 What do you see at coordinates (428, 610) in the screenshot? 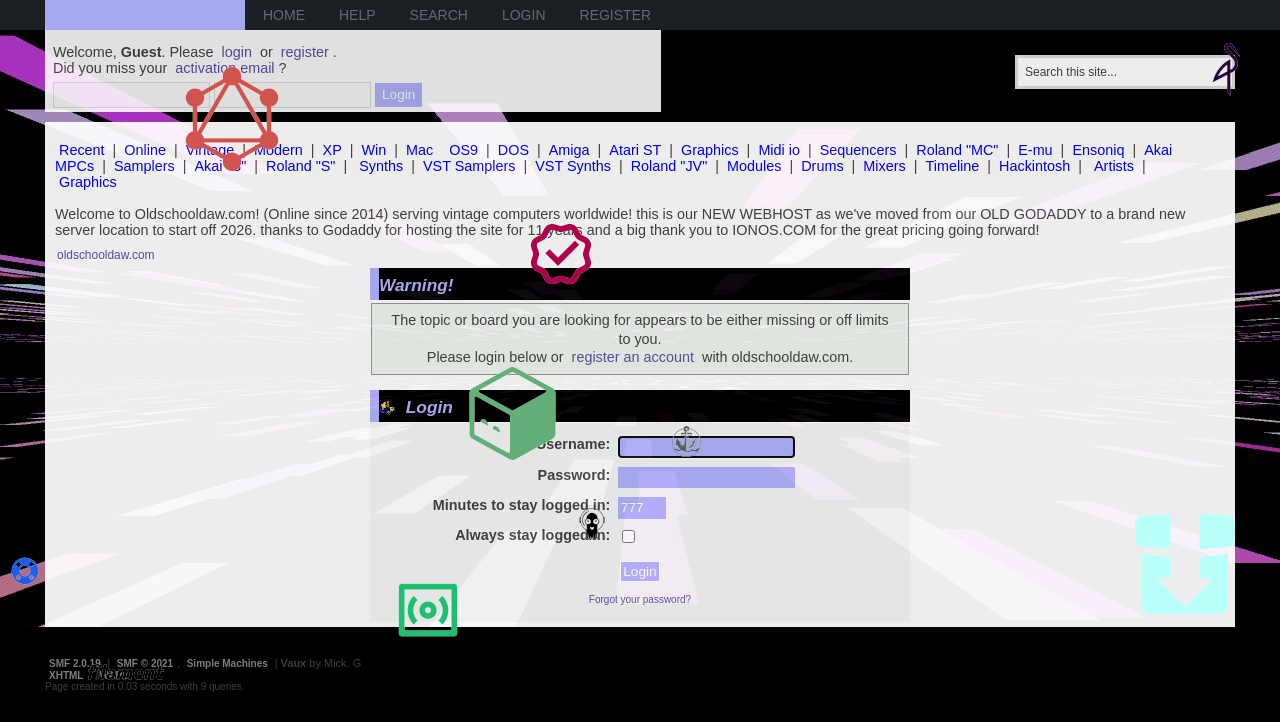
I see `enable surround sound audio output` at bounding box center [428, 610].